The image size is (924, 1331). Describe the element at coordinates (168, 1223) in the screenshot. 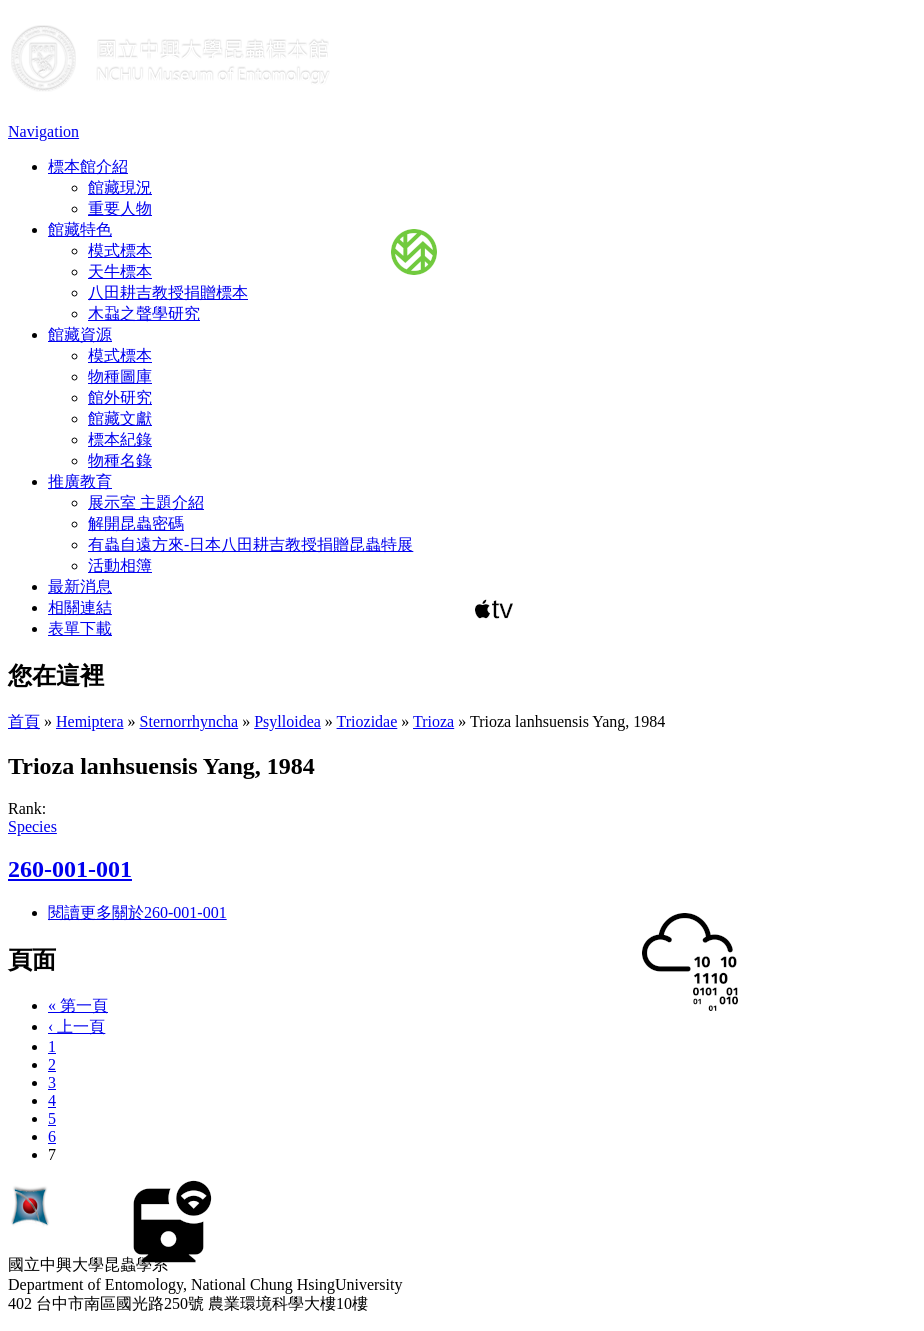

I see `indicates wifi is available on this train` at that location.